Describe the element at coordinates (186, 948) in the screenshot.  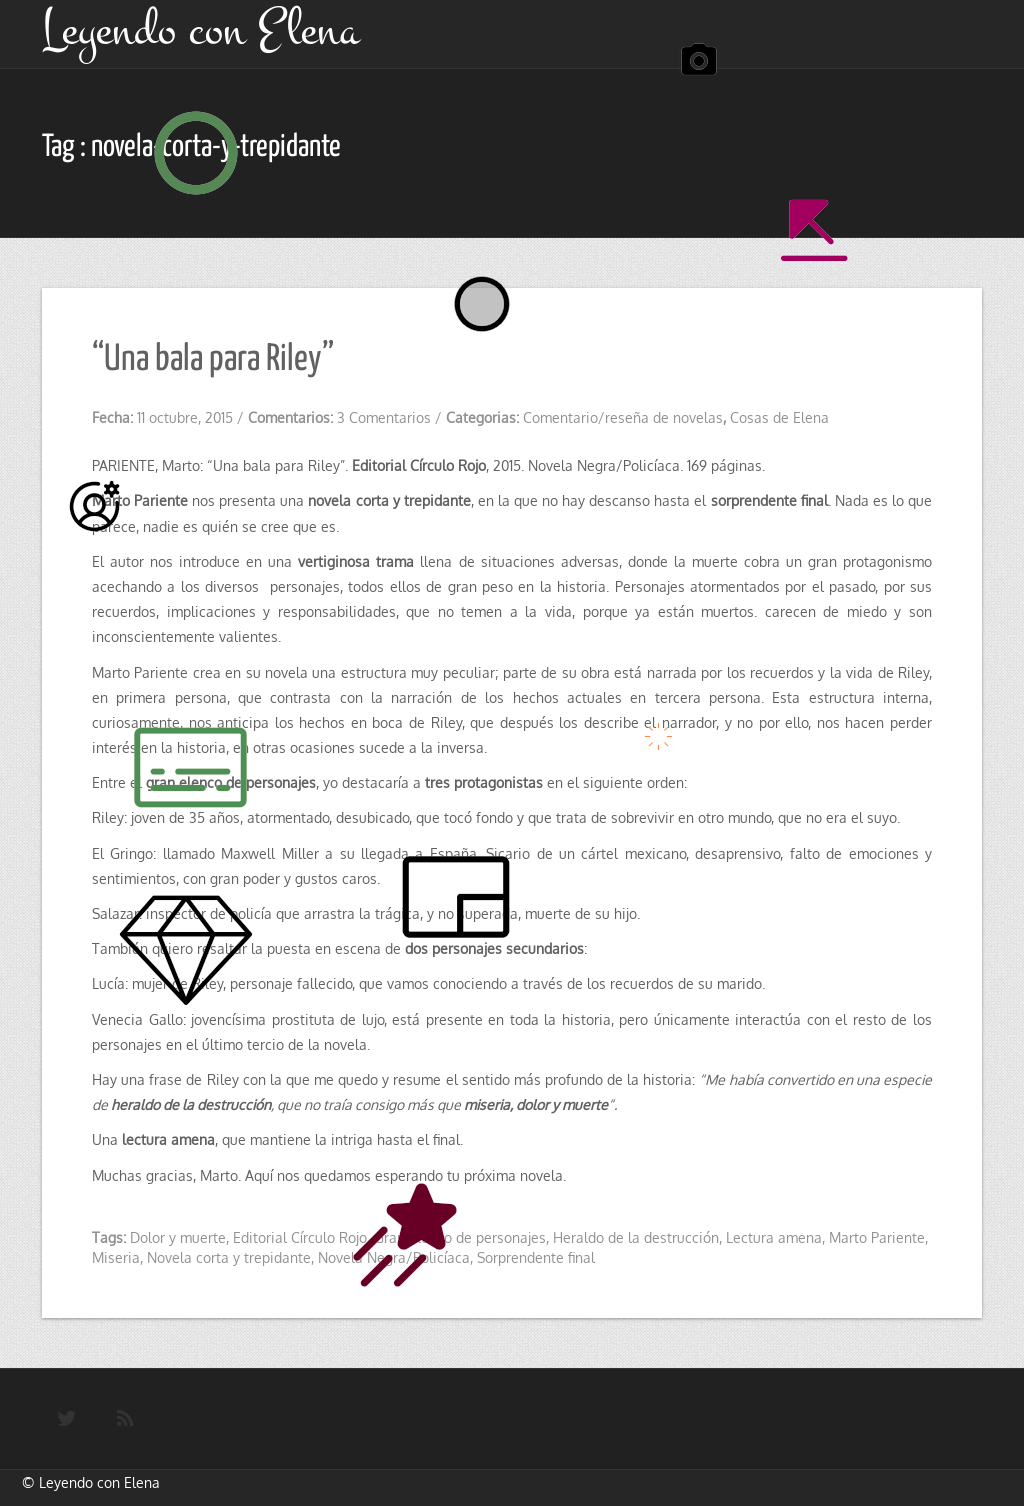
I see `open sketch design app` at that location.